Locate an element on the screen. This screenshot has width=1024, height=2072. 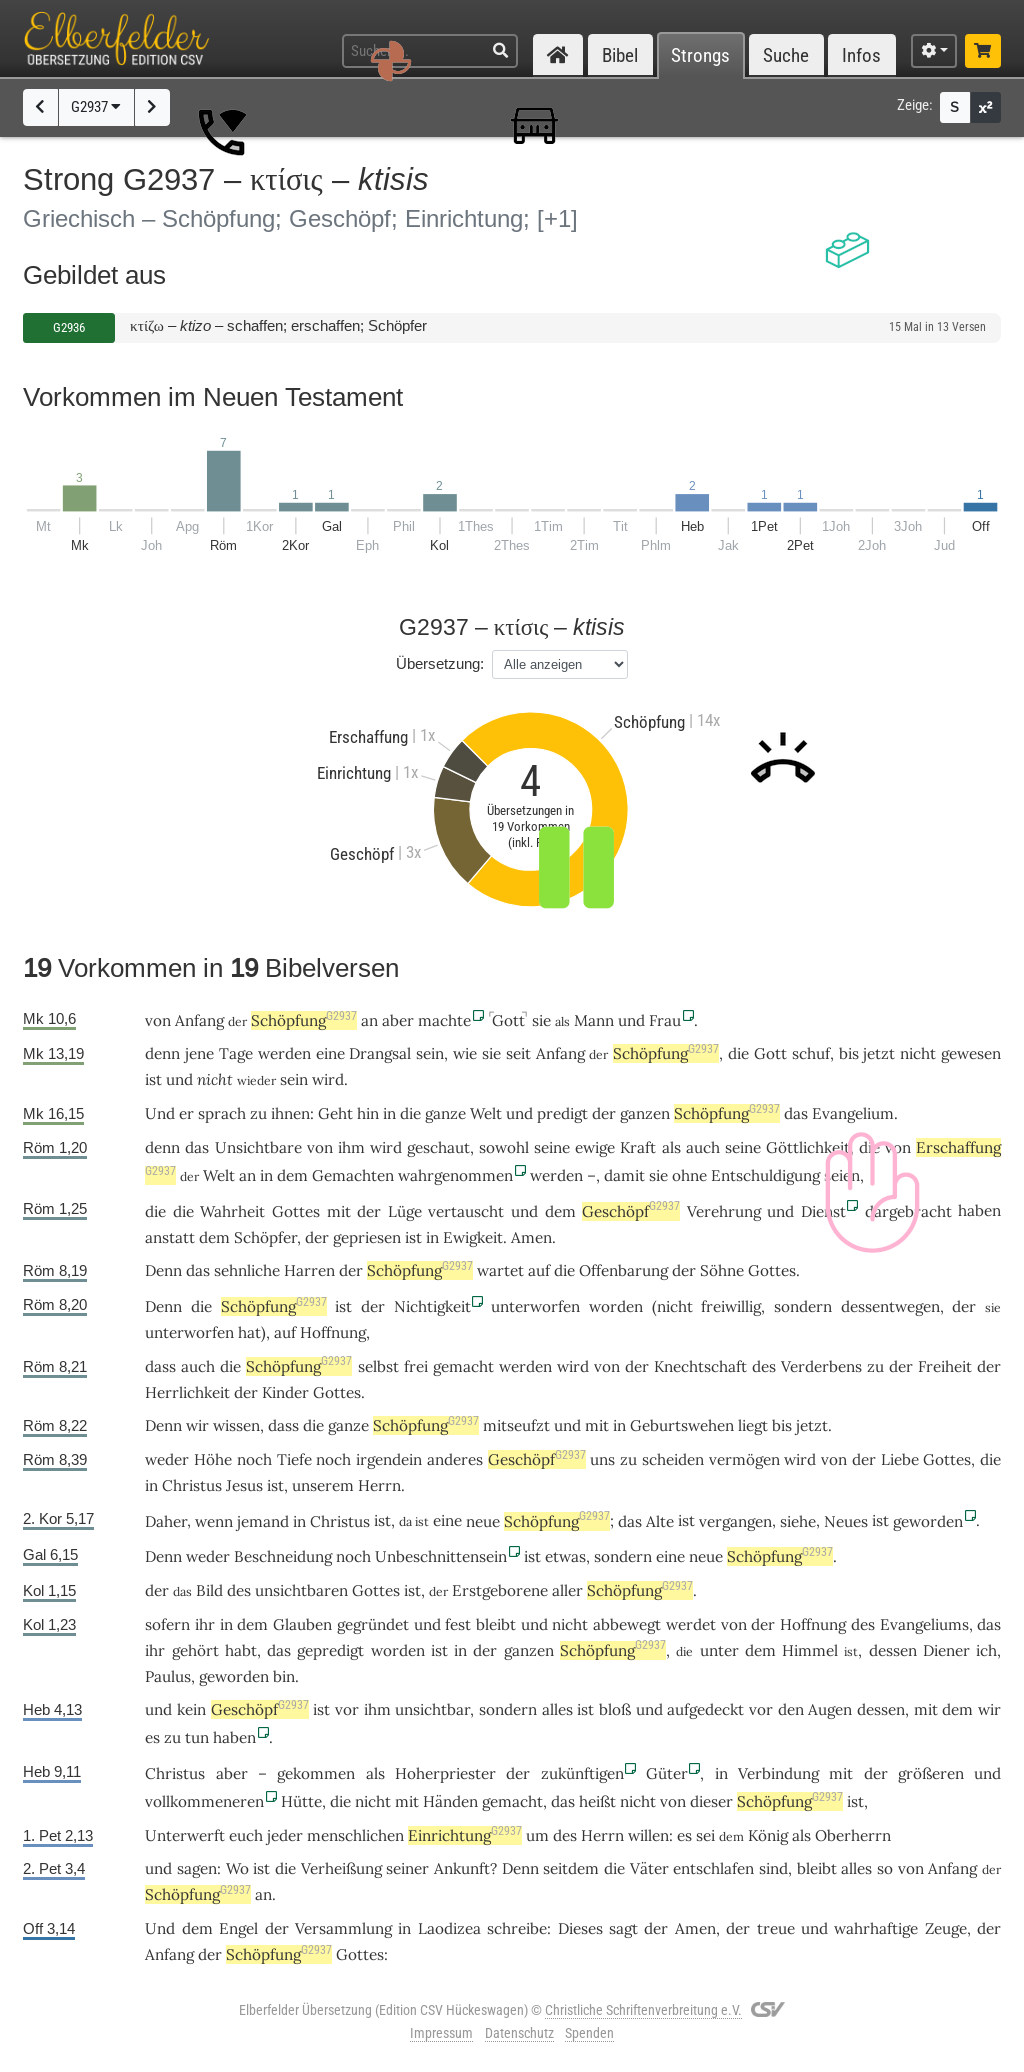
pause media playback is located at coordinates (576, 867).